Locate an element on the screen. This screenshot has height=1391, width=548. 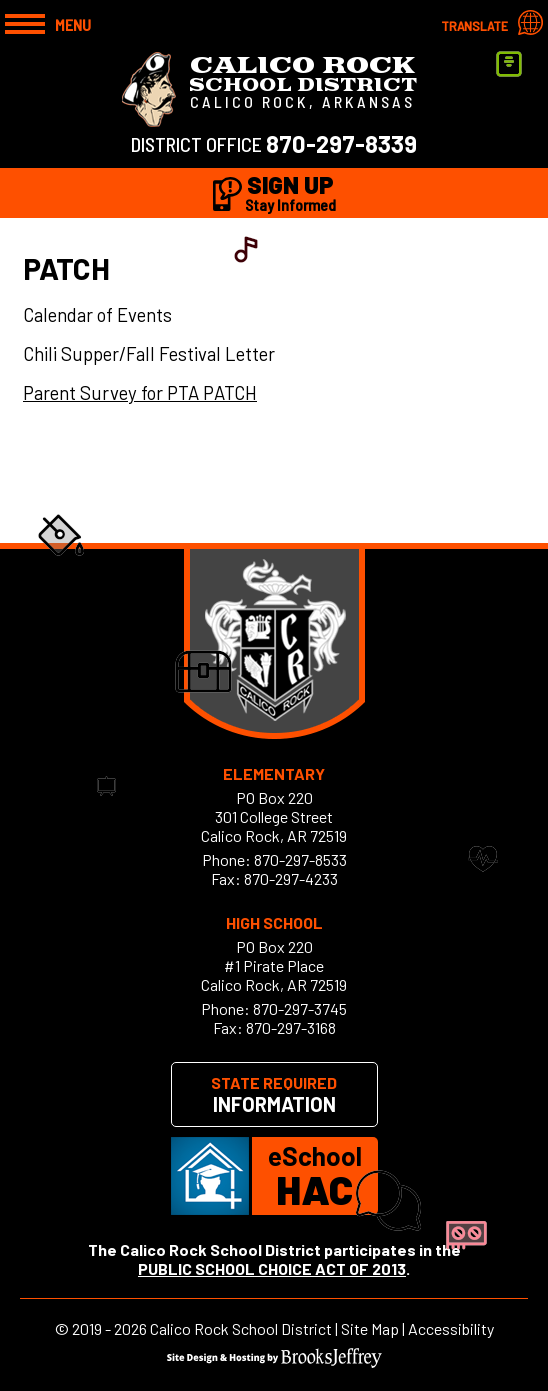
track your fitness and health metrics is located at coordinates (483, 859).